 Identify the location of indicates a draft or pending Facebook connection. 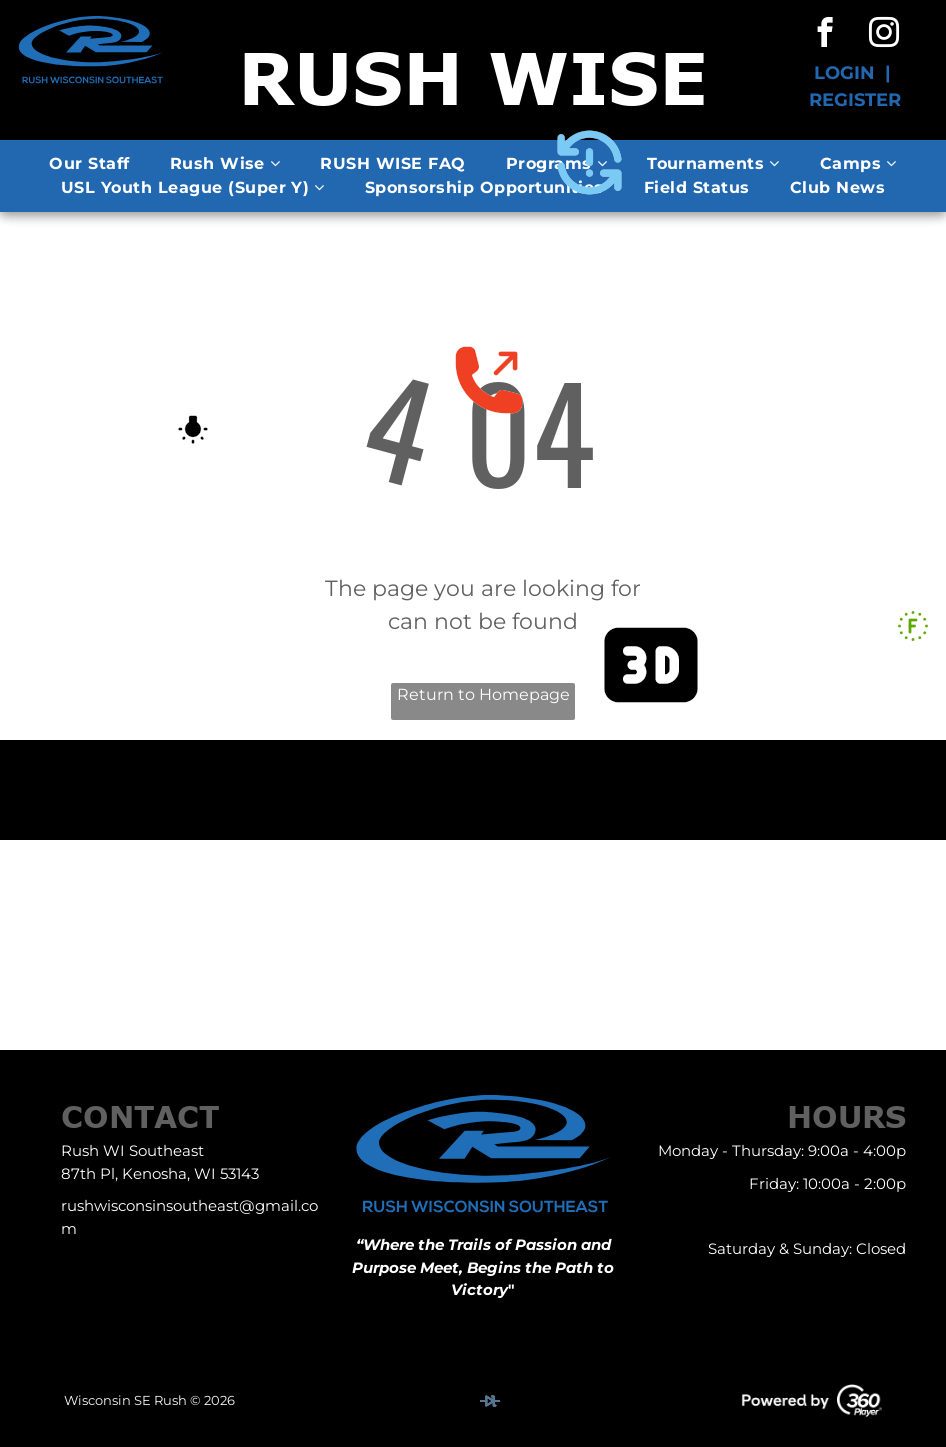
(913, 626).